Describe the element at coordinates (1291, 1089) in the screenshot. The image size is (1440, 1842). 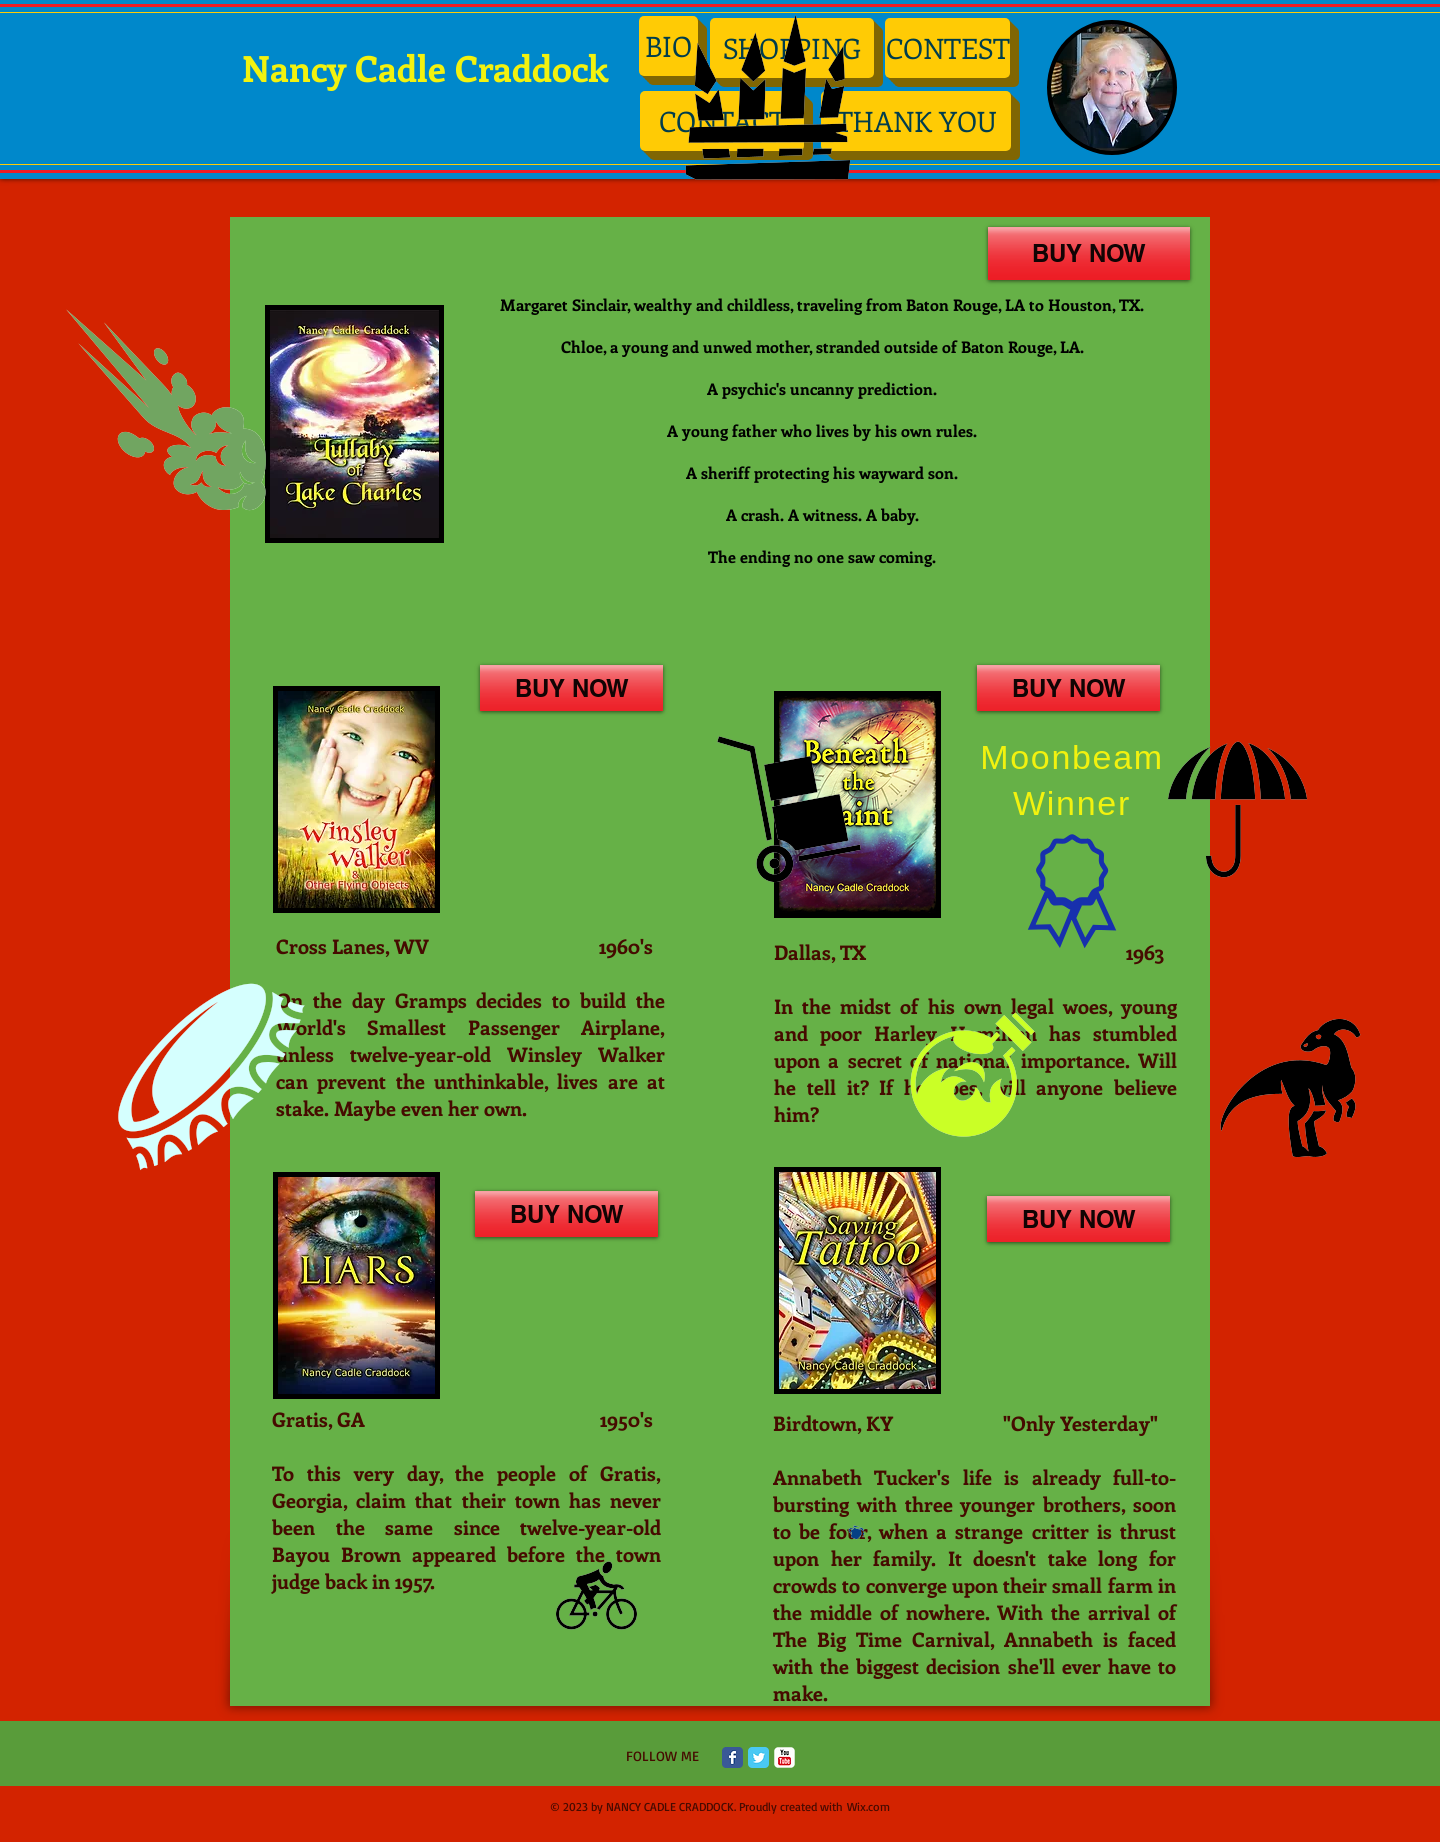
I see `select parasaurolophus dinosaur character` at that location.